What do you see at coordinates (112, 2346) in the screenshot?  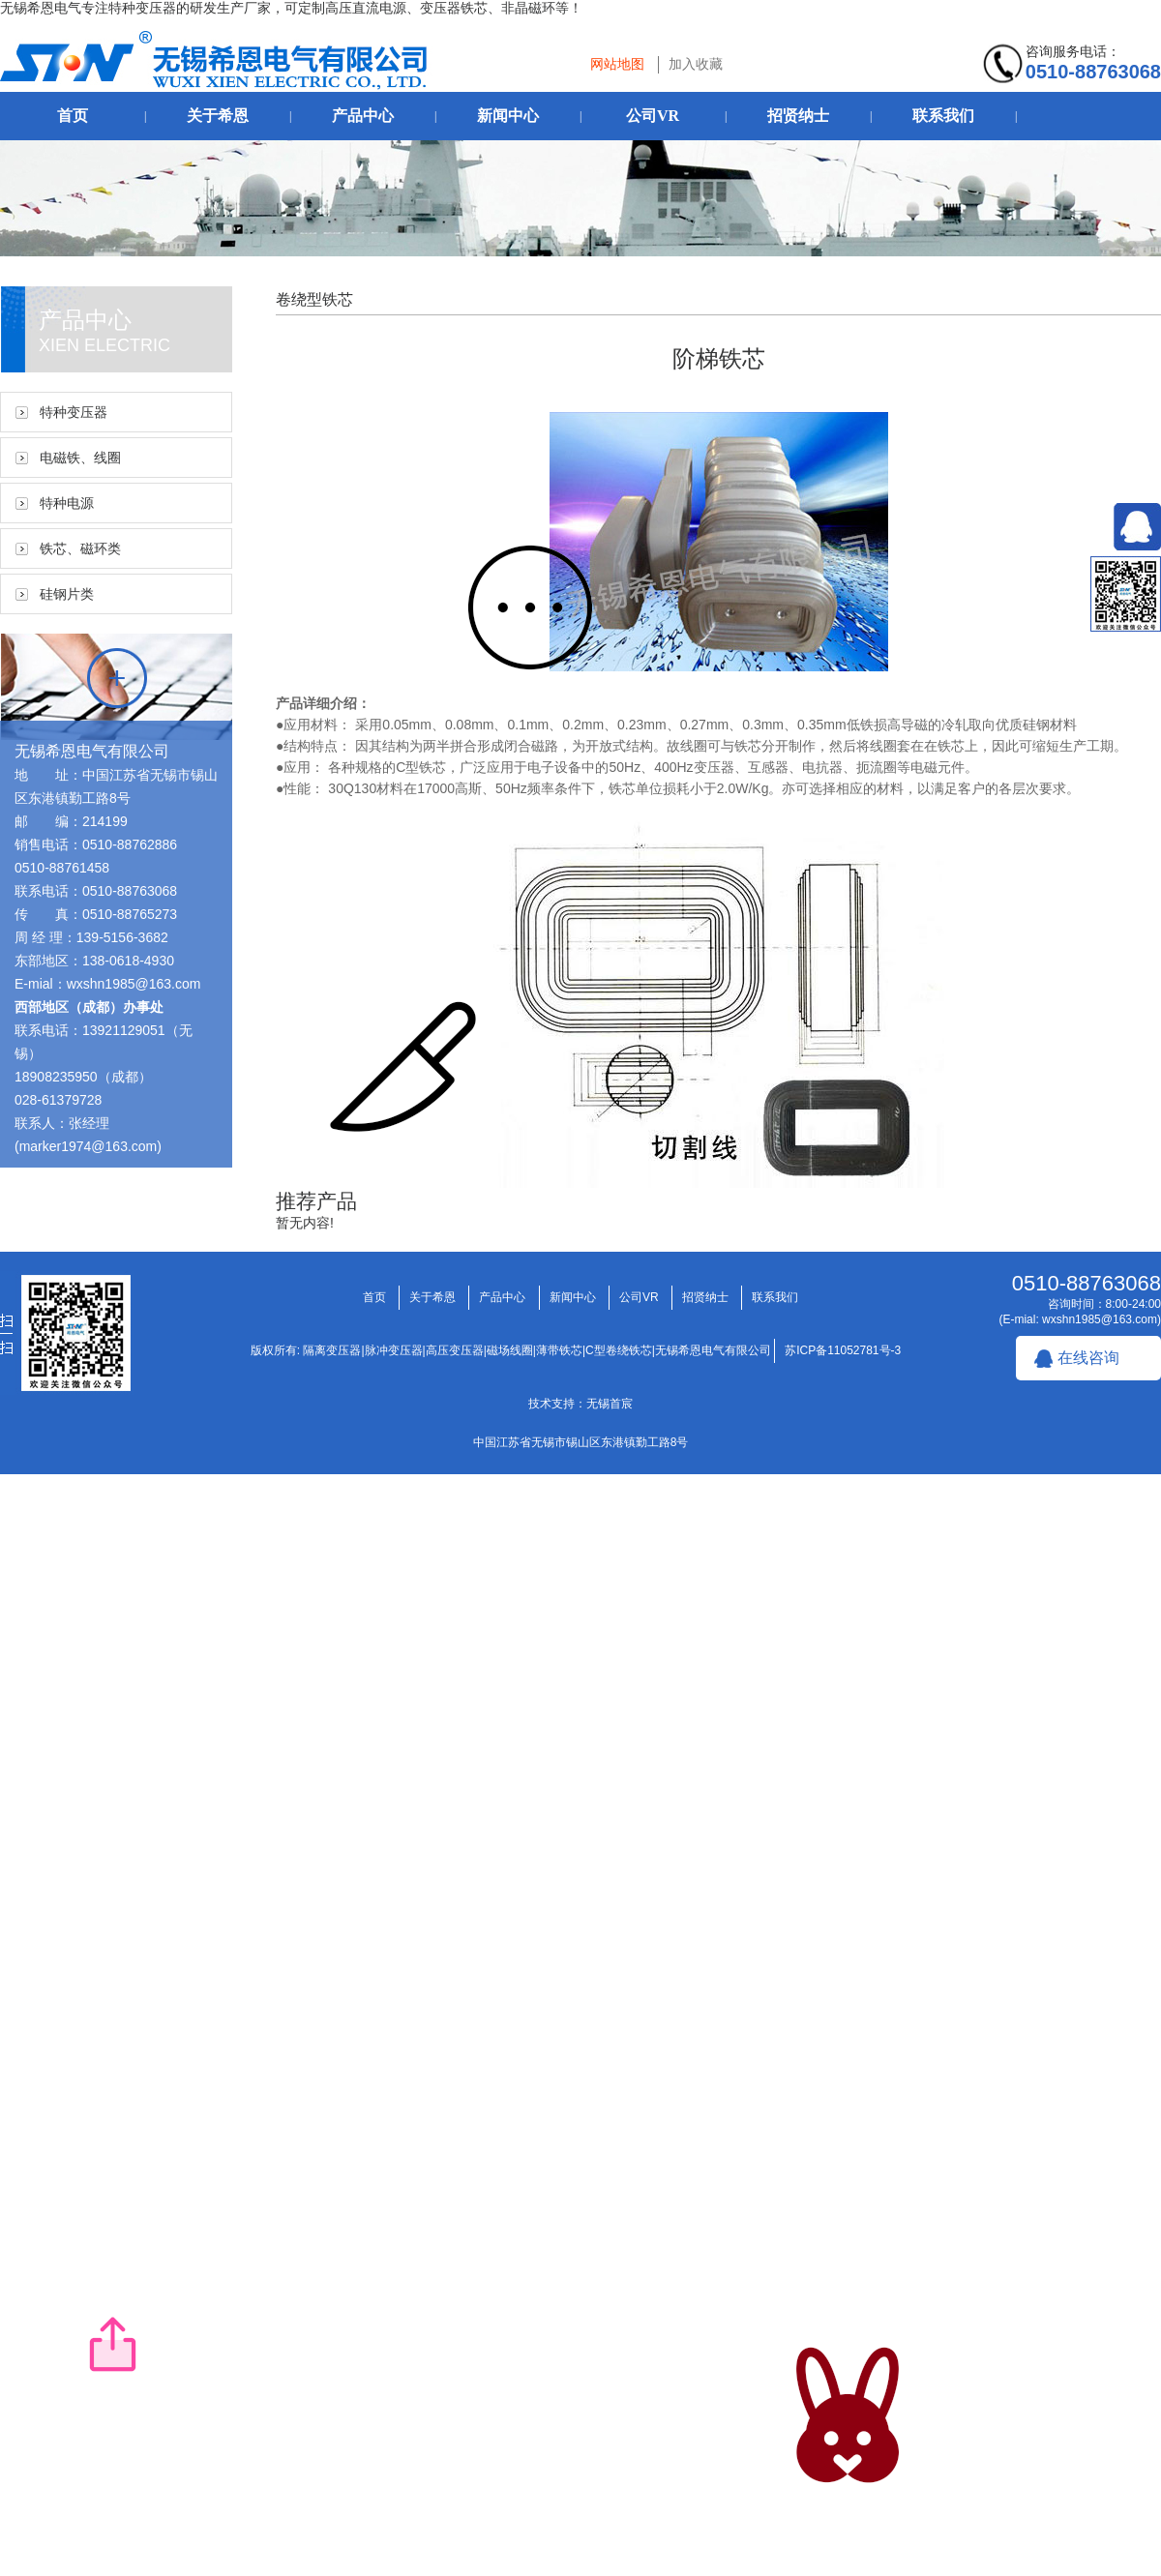 I see `export or share content to another app` at bounding box center [112, 2346].